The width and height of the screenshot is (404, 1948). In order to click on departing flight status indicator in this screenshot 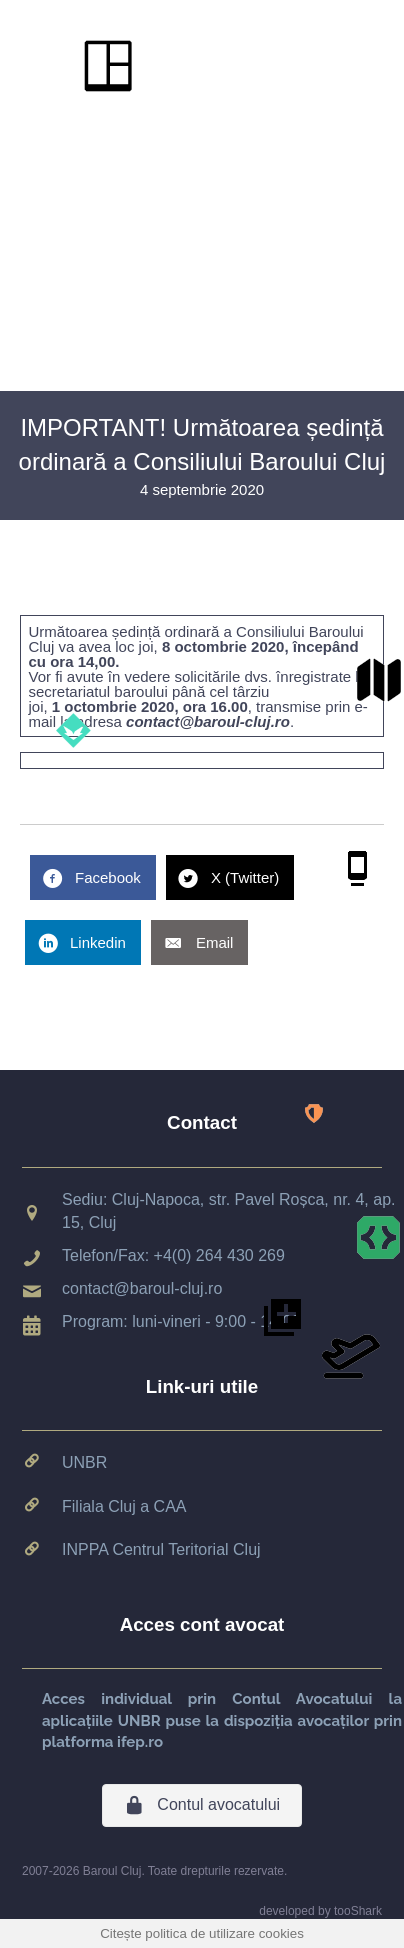, I will do `click(351, 1355)`.